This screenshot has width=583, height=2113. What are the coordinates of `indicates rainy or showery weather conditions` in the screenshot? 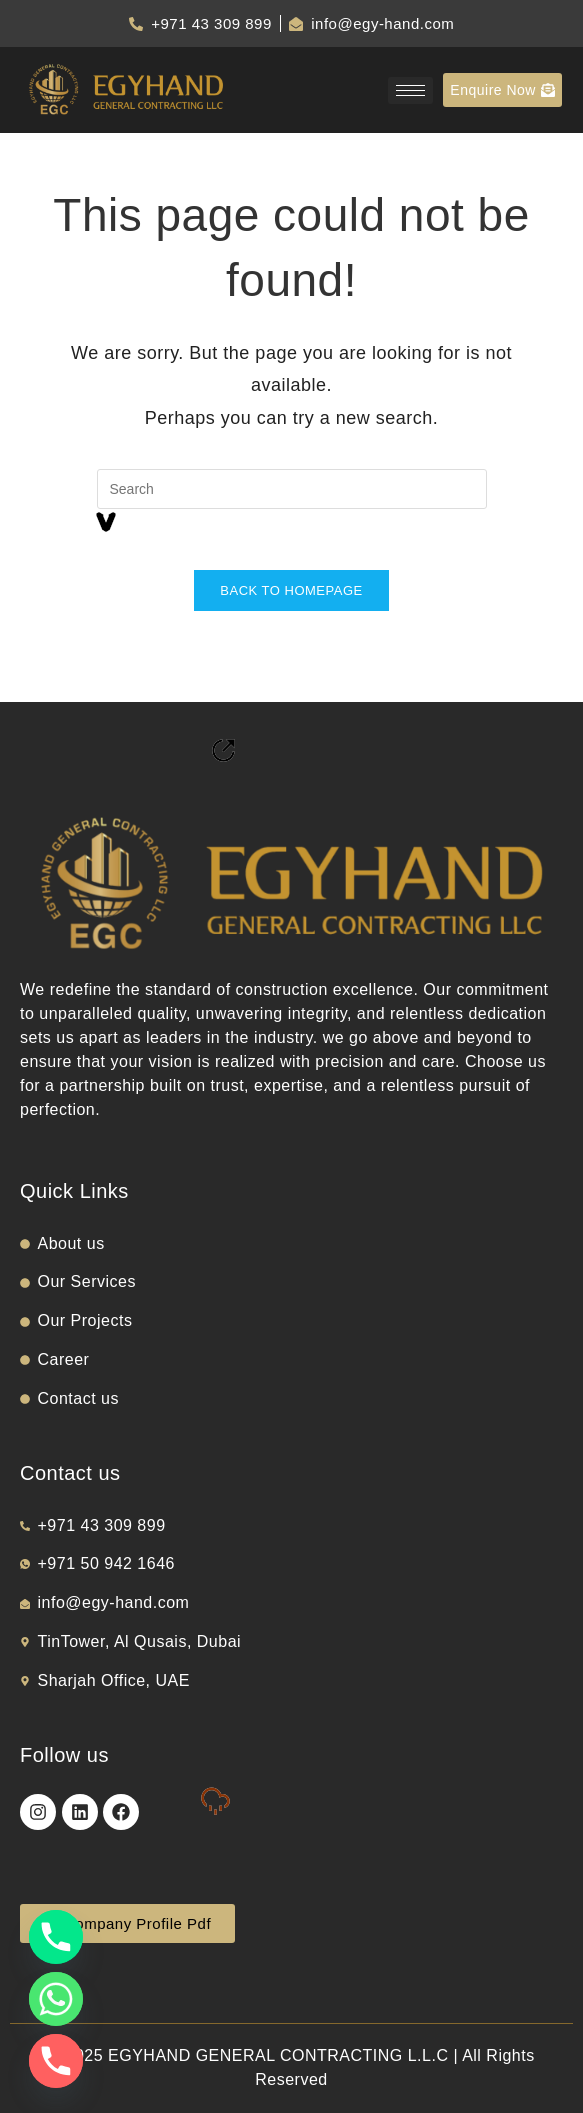 It's located at (215, 1800).